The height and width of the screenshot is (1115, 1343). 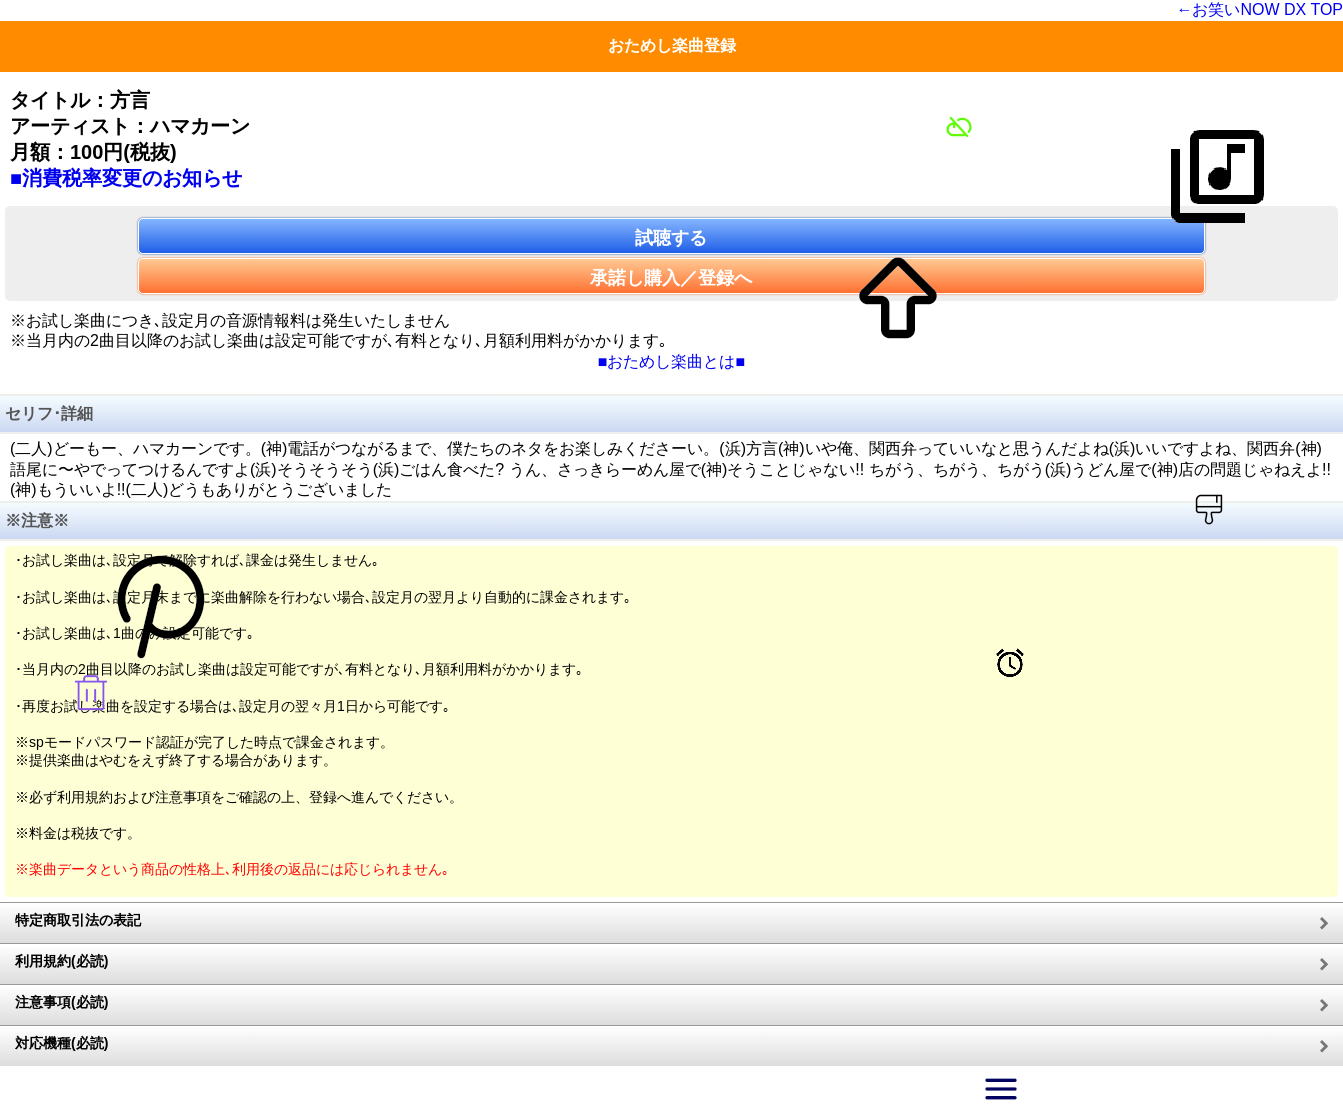 I want to click on indicates no cloud connection or offline status, so click(x=959, y=127).